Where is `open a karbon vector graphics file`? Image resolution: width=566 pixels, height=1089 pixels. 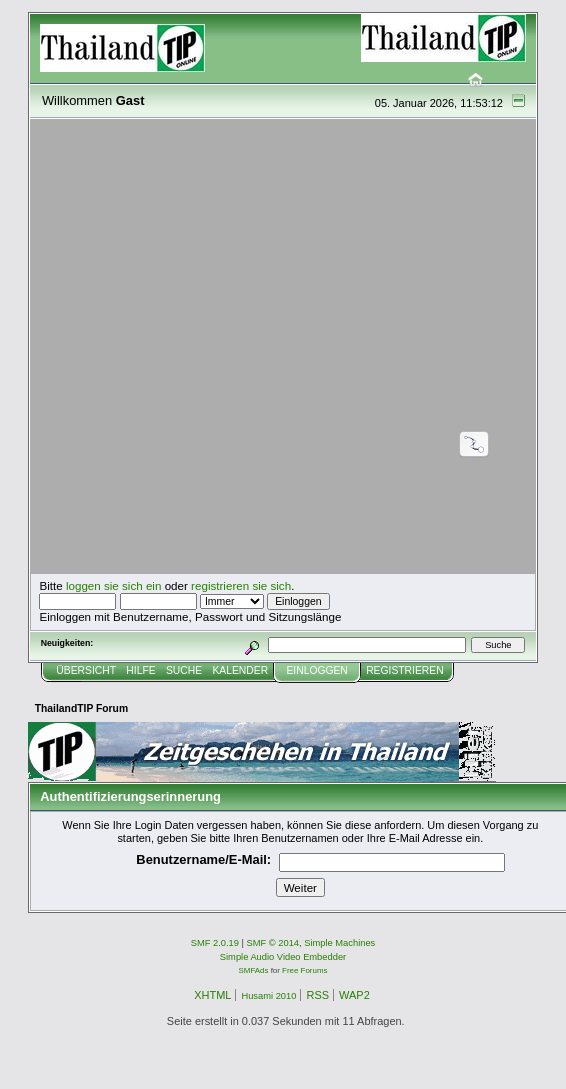 open a karbon vector graphics file is located at coordinates (474, 443).